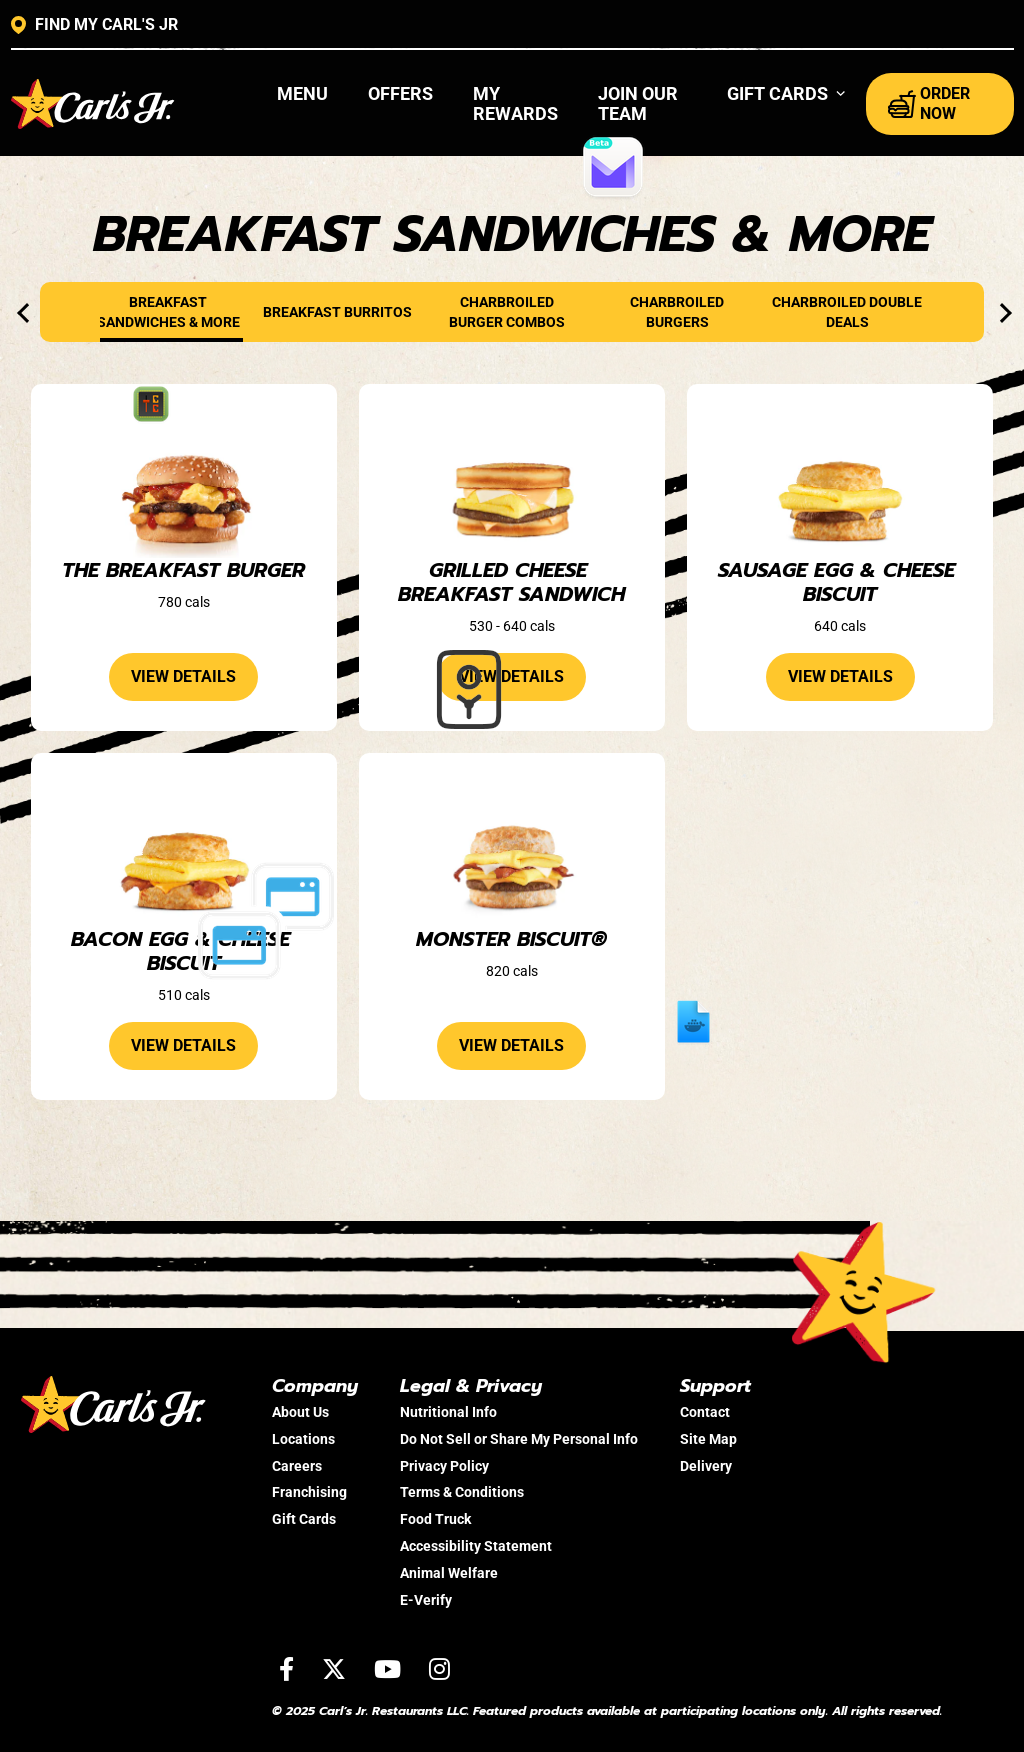  What do you see at coordinates (151, 404) in the screenshot?
I see `open corectrl system utility` at bounding box center [151, 404].